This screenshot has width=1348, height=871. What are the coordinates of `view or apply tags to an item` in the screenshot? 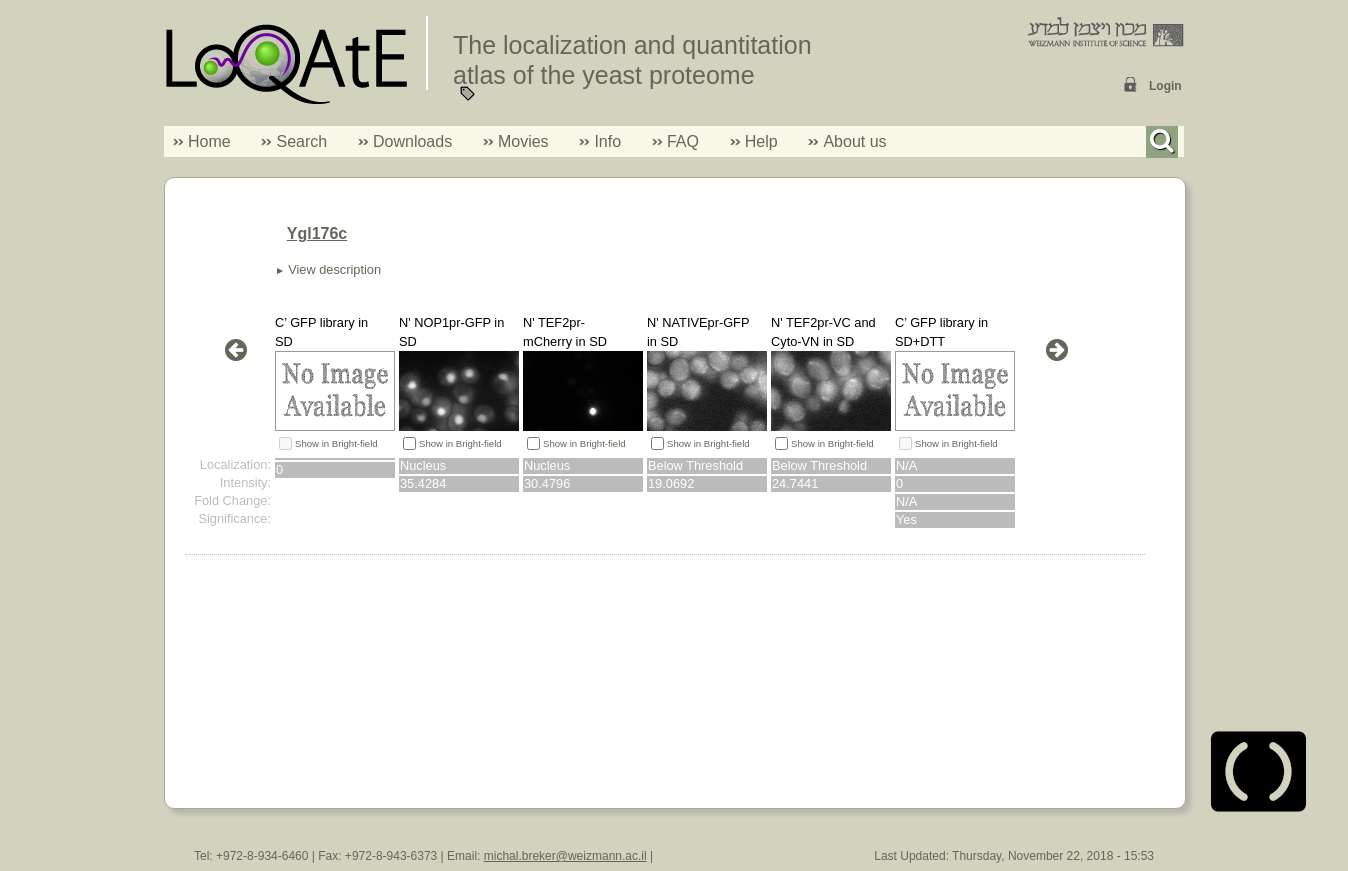 It's located at (467, 93).